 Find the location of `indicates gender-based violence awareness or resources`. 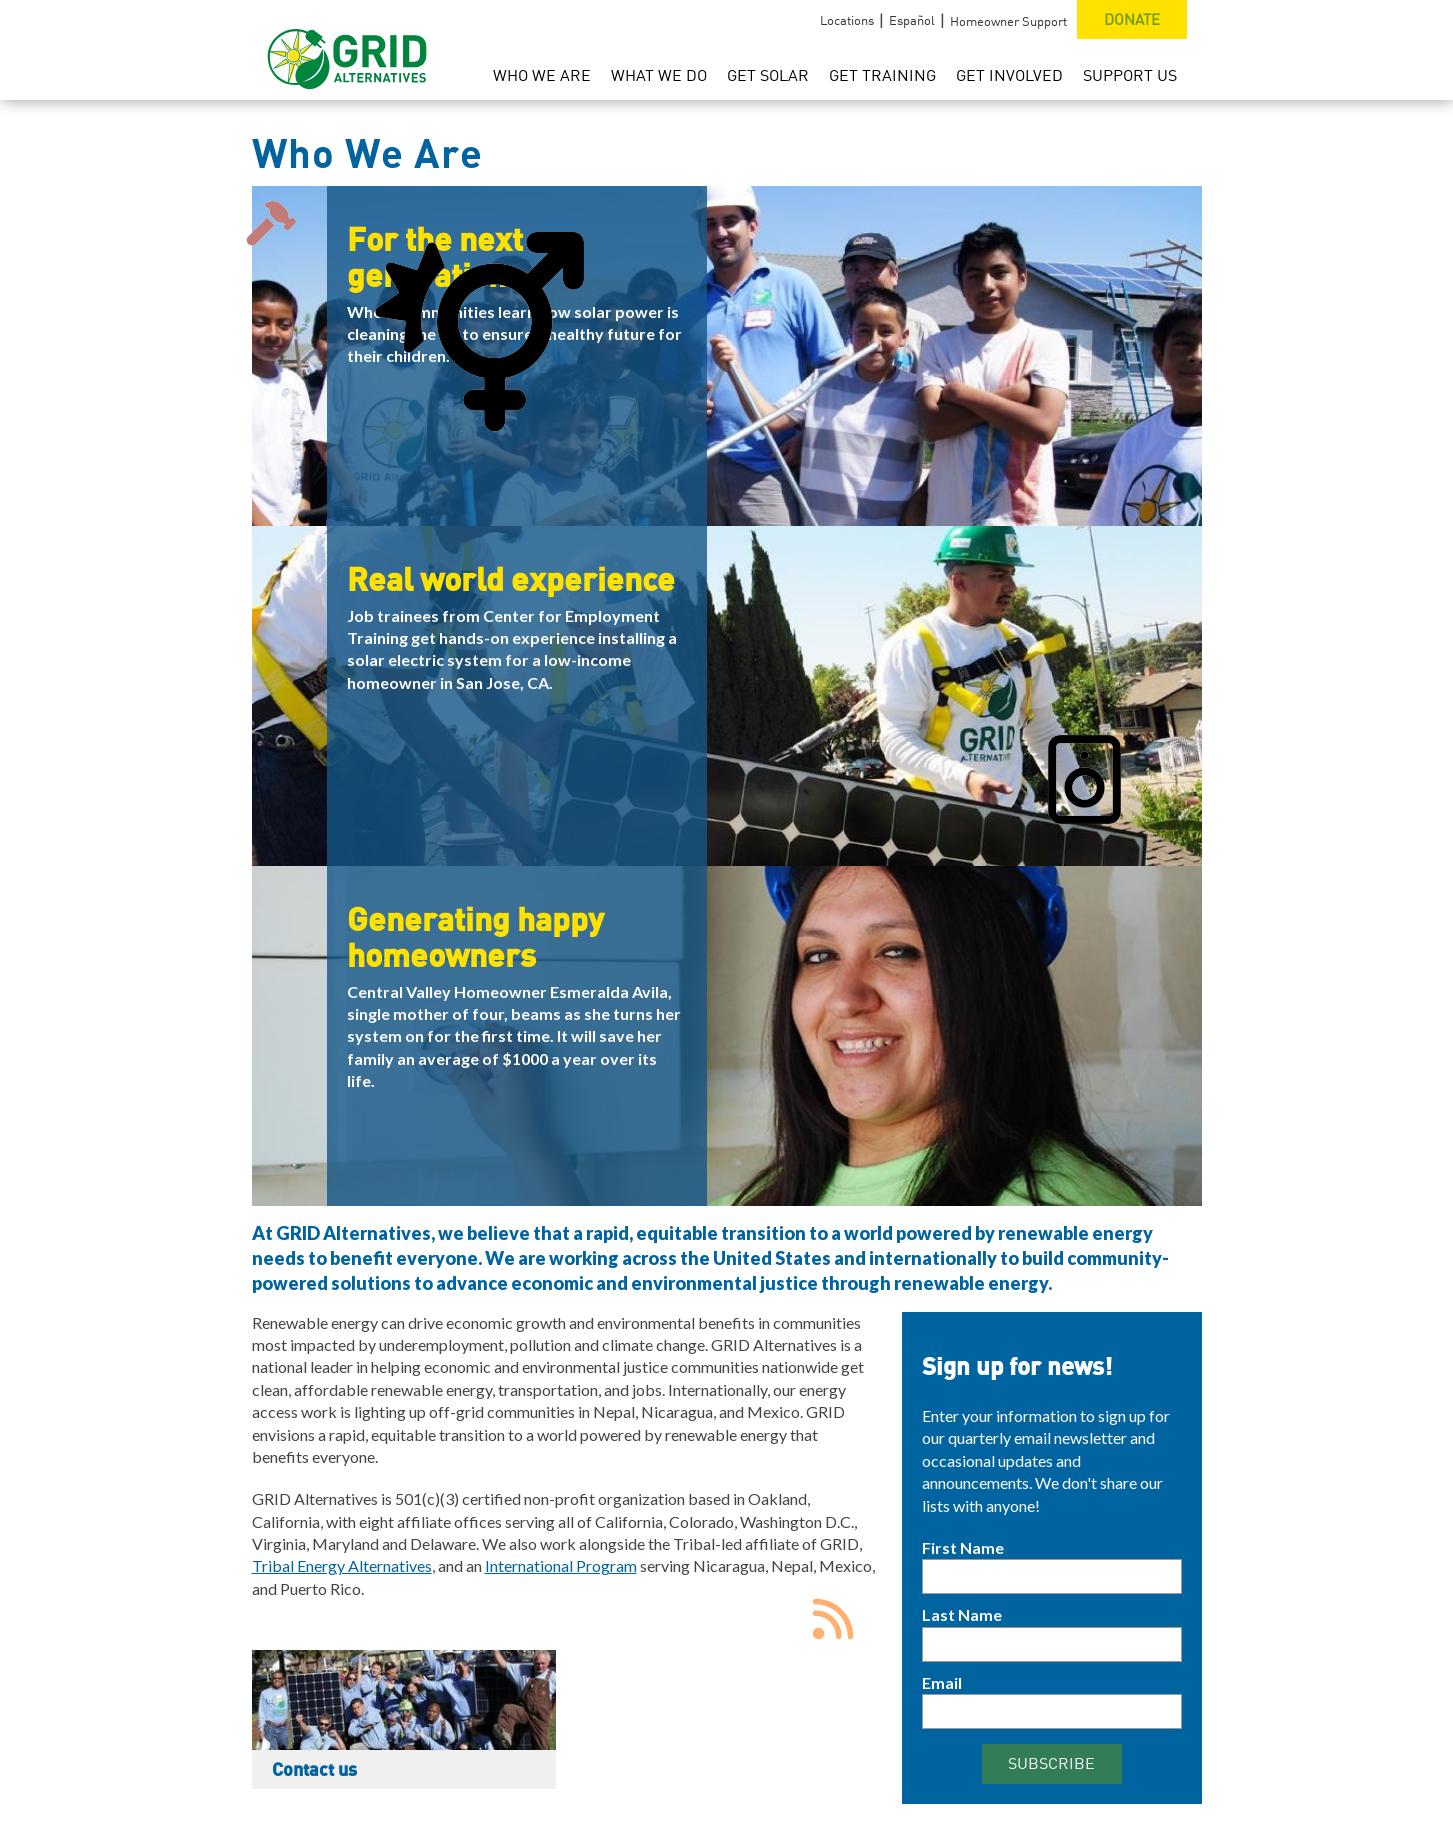

indicates gender-based violence awareness or resources is located at coordinates (479, 337).